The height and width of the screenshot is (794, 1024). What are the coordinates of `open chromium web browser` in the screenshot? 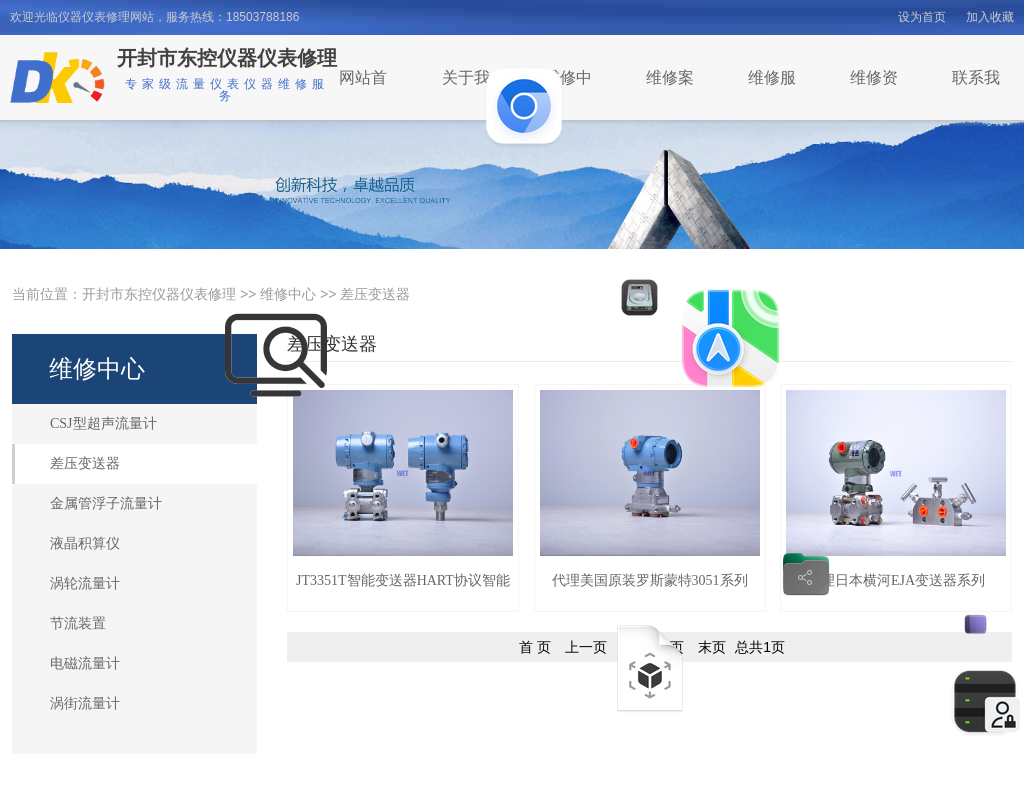 It's located at (524, 106).